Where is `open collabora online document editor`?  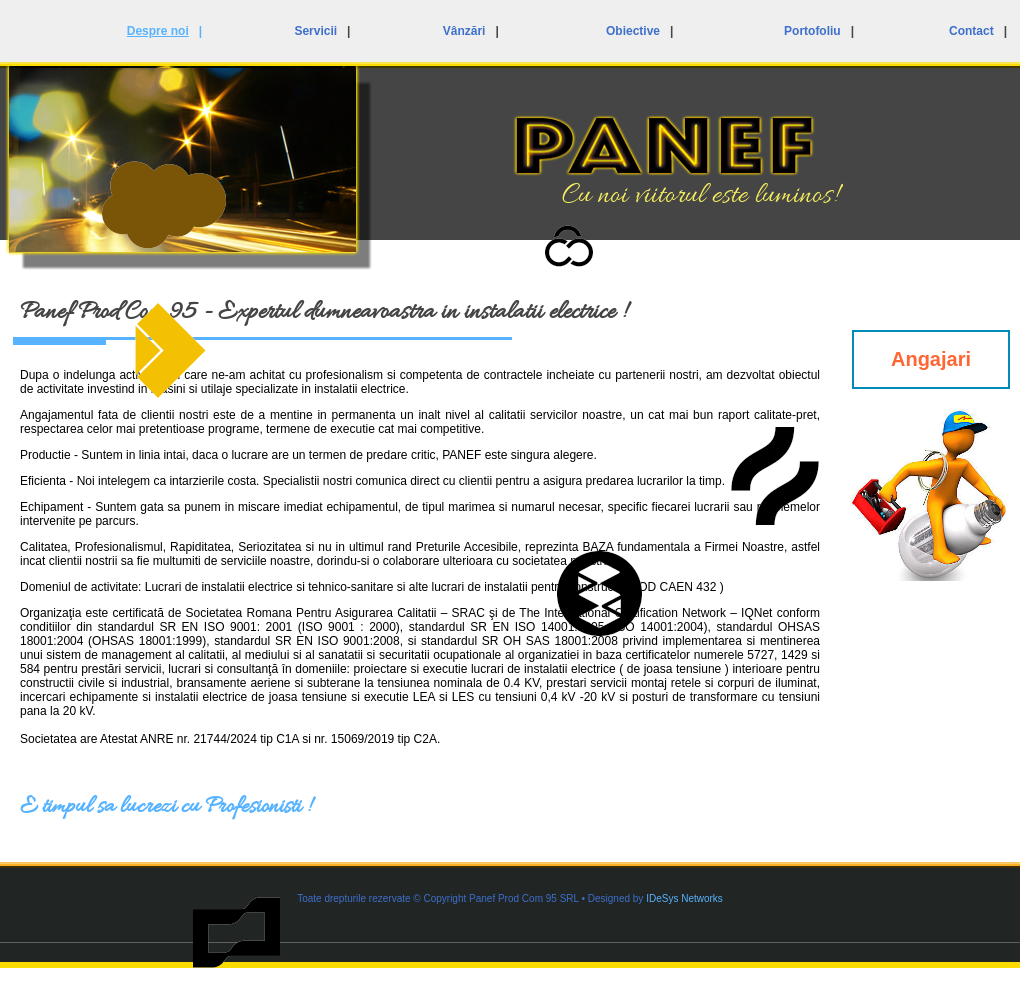
open collabora online document editor is located at coordinates (170, 350).